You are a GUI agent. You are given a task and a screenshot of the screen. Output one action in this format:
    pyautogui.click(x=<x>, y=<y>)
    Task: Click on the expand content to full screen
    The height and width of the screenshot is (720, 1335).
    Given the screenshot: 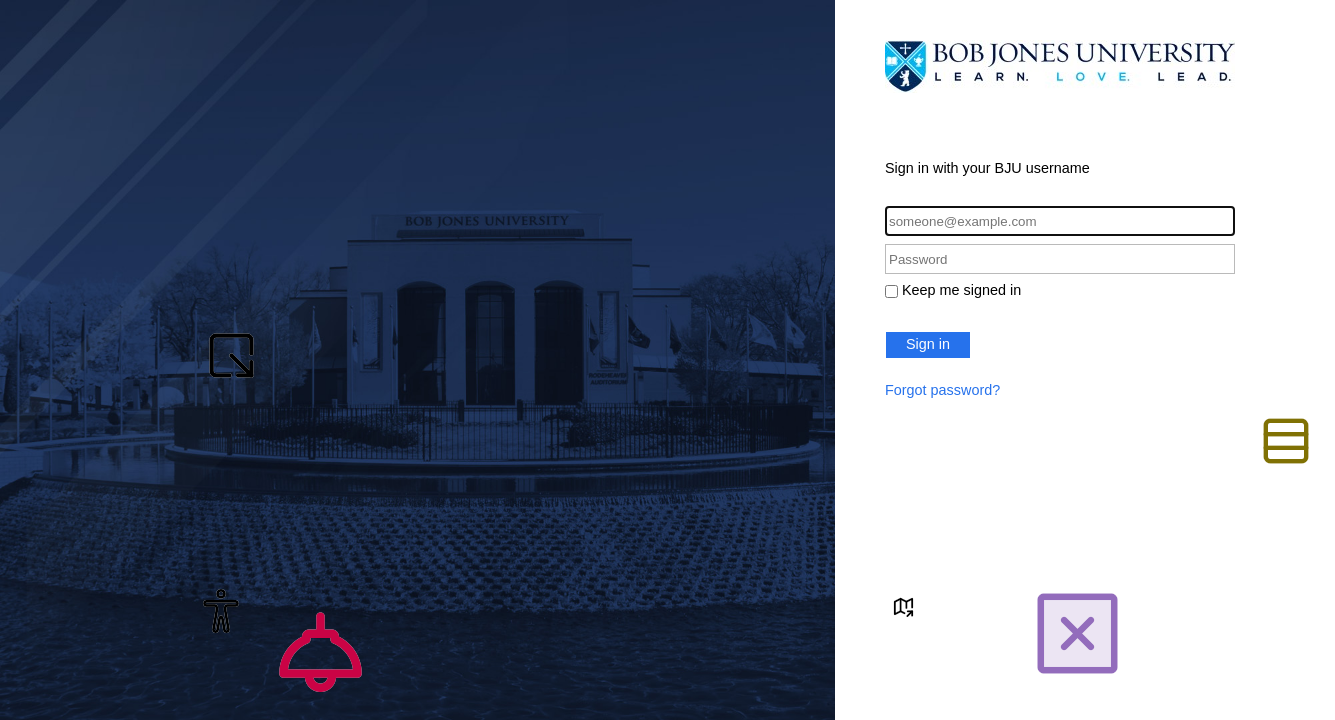 What is the action you would take?
    pyautogui.click(x=231, y=355)
    